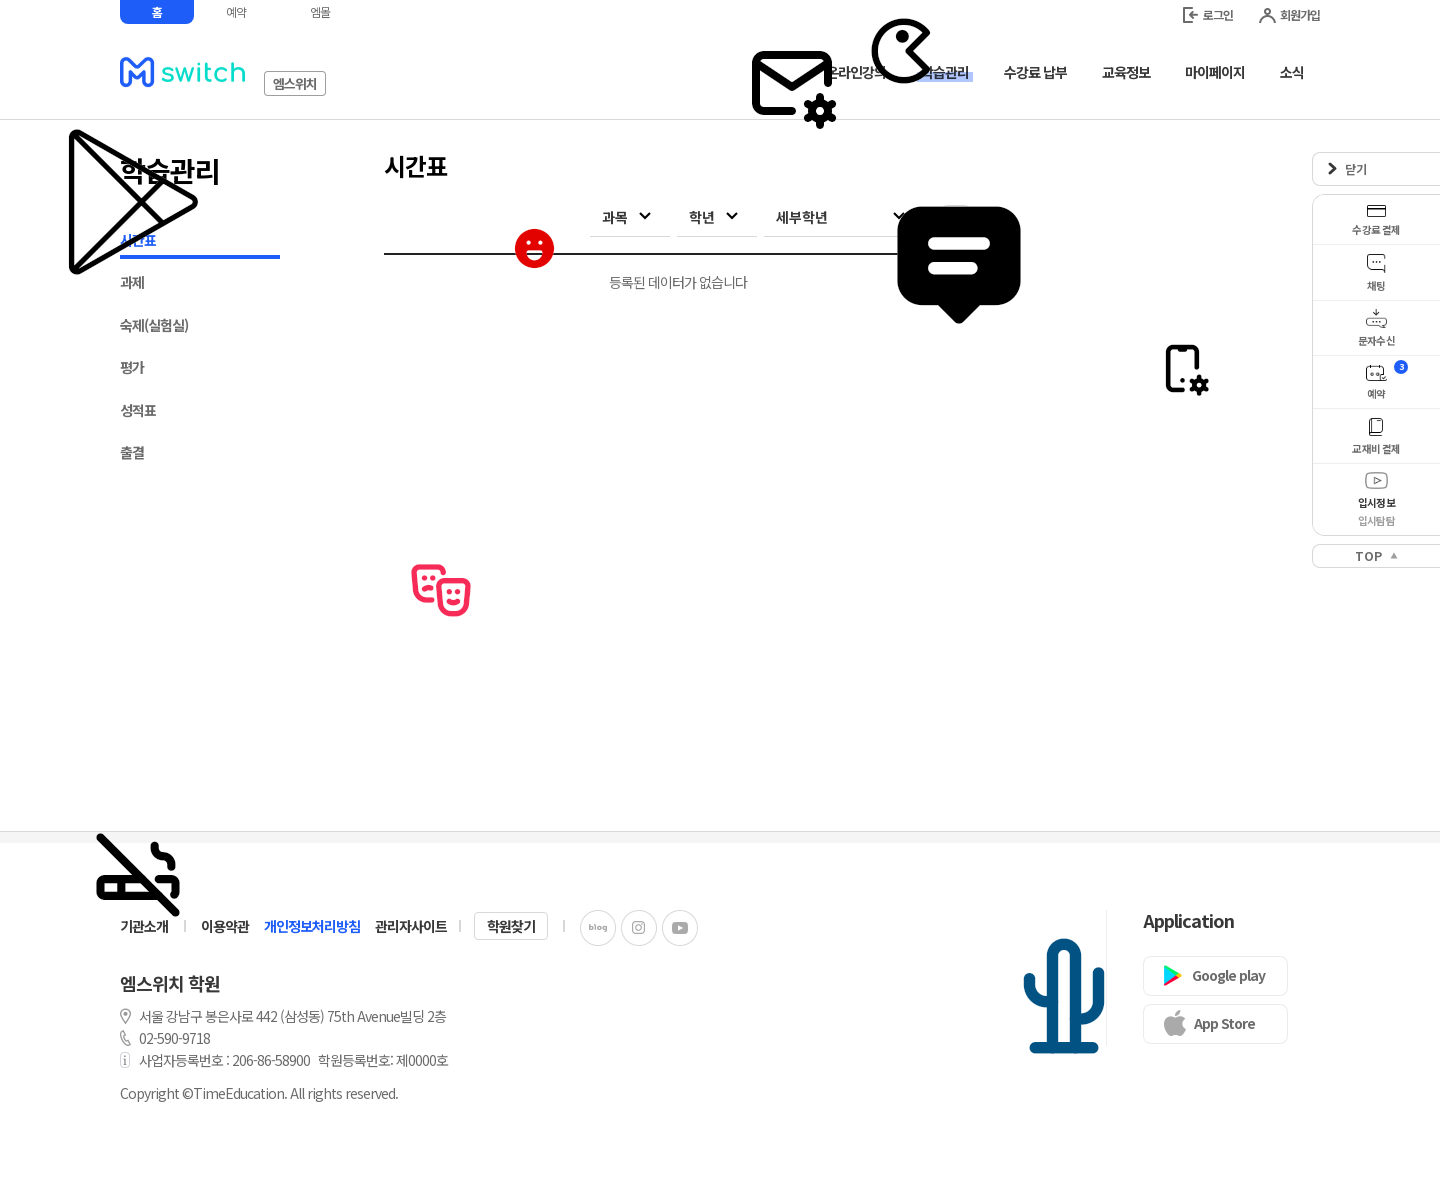 Image resolution: width=1440 pixels, height=1193 pixels. Describe the element at coordinates (441, 589) in the screenshot. I see `access theater or entertainment options` at that location.